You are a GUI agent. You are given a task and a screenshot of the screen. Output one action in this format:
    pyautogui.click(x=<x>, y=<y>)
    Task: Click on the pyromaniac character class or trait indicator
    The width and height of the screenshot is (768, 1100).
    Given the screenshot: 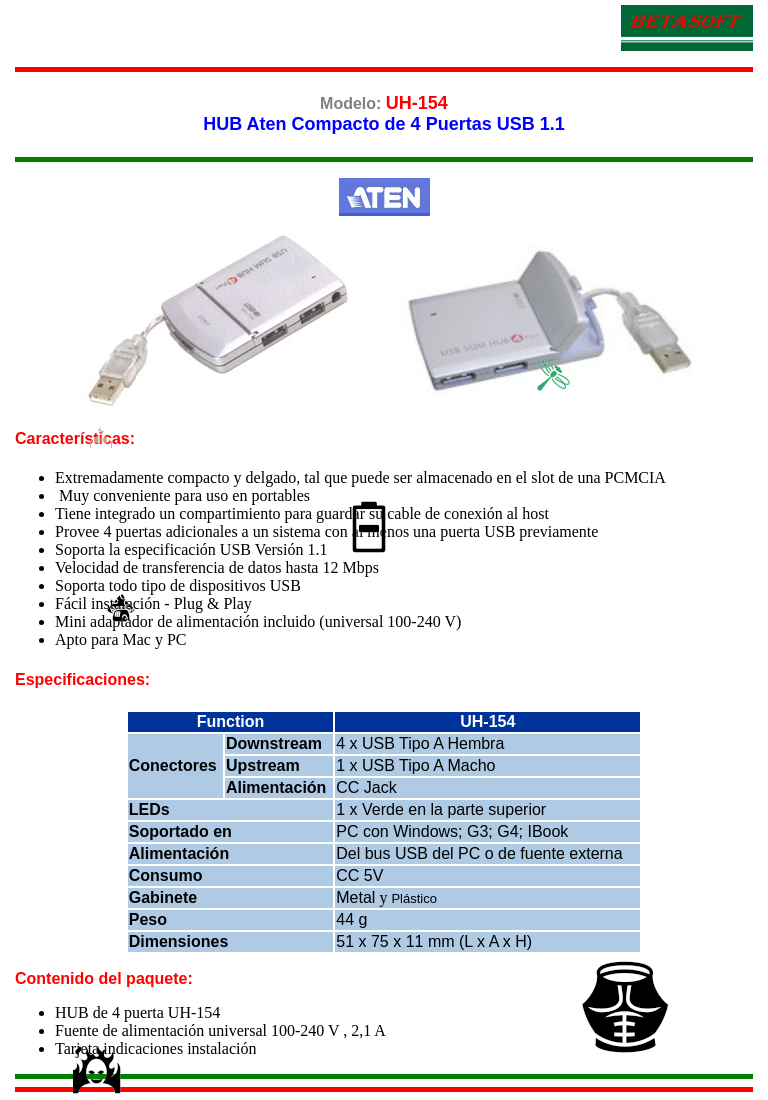 What is the action you would take?
    pyautogui.click(x=96, y=1069)
    